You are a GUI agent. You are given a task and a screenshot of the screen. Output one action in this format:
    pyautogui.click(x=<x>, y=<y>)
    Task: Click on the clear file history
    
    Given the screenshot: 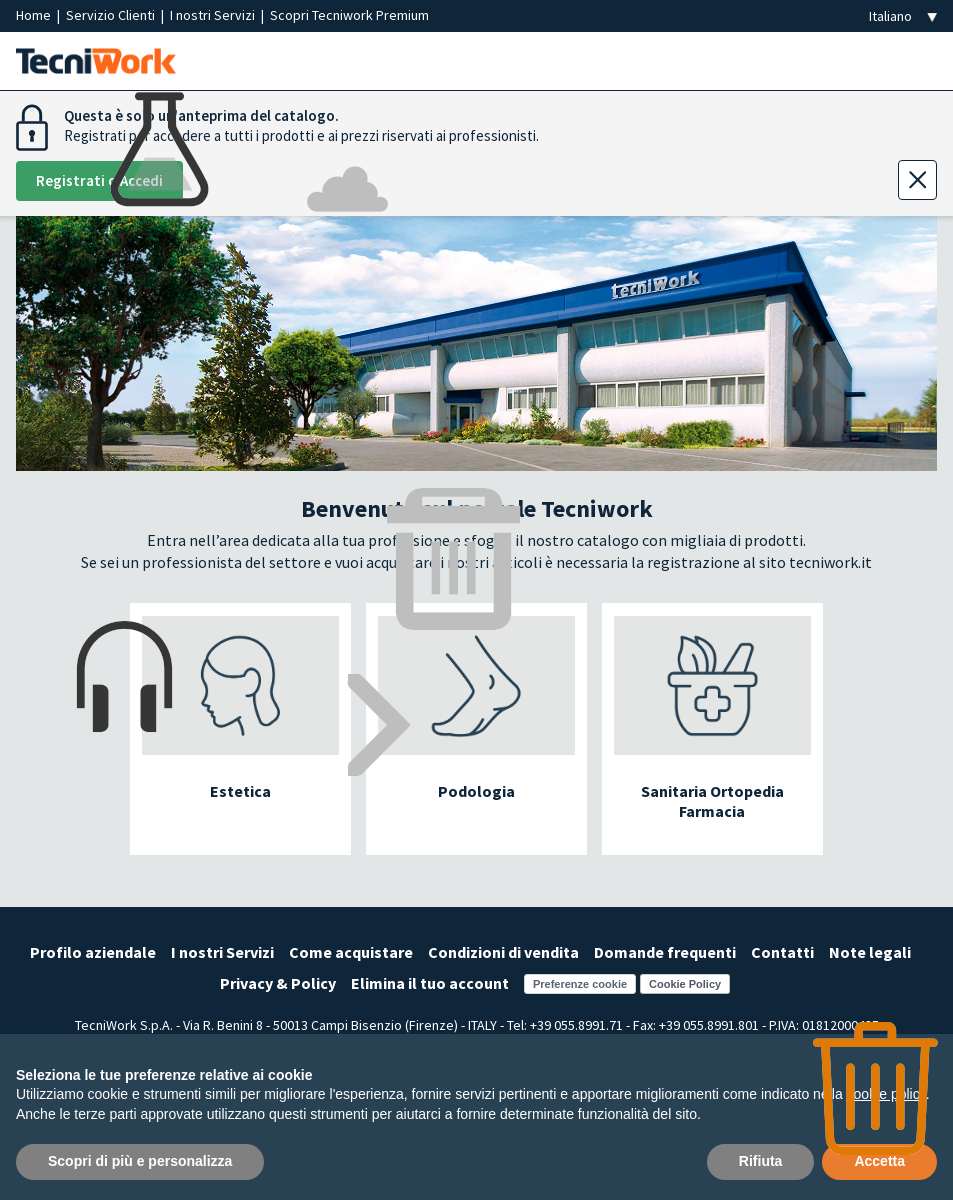 What is the action you would take?
    pyautogui.click(x=879, y=1088)
    